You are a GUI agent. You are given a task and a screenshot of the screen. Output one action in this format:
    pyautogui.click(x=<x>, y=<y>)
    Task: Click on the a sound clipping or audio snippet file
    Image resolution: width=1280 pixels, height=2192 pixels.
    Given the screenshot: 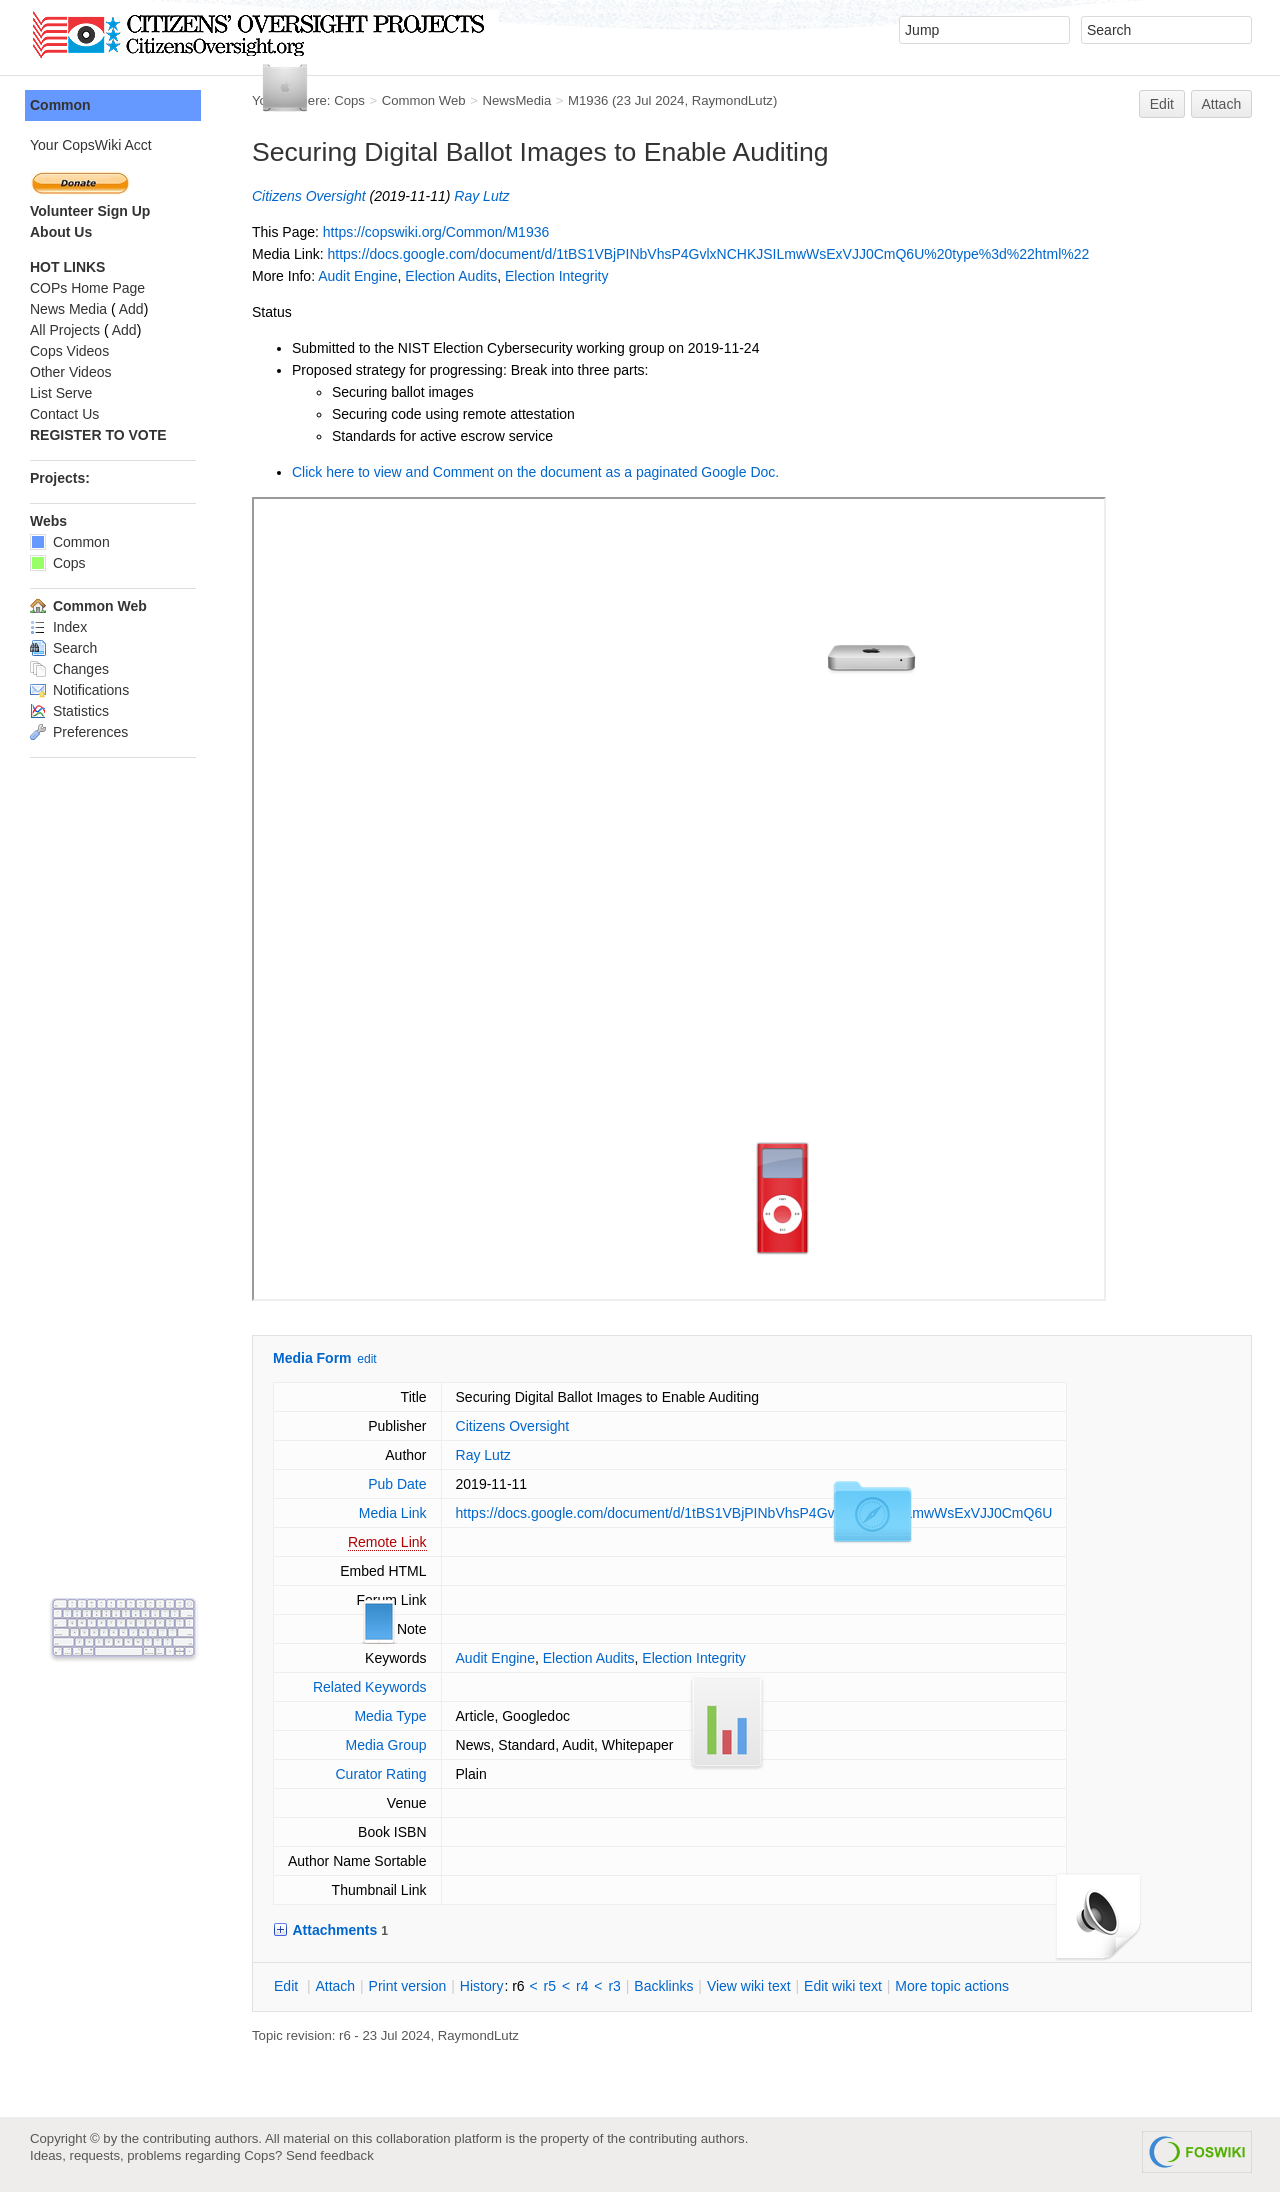 What is the action you would take?
    pyautogui.click(x=1098, y=1918)
    